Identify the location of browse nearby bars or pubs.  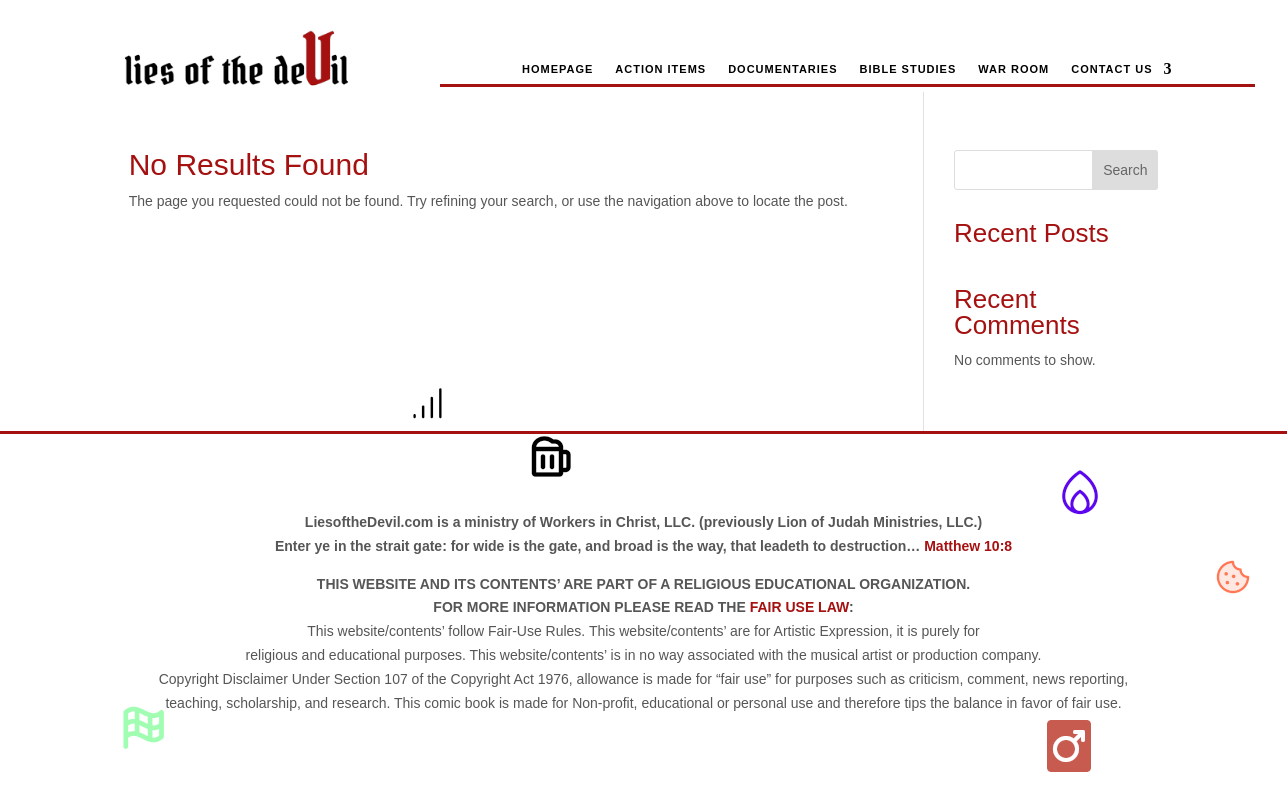
(549, 458).